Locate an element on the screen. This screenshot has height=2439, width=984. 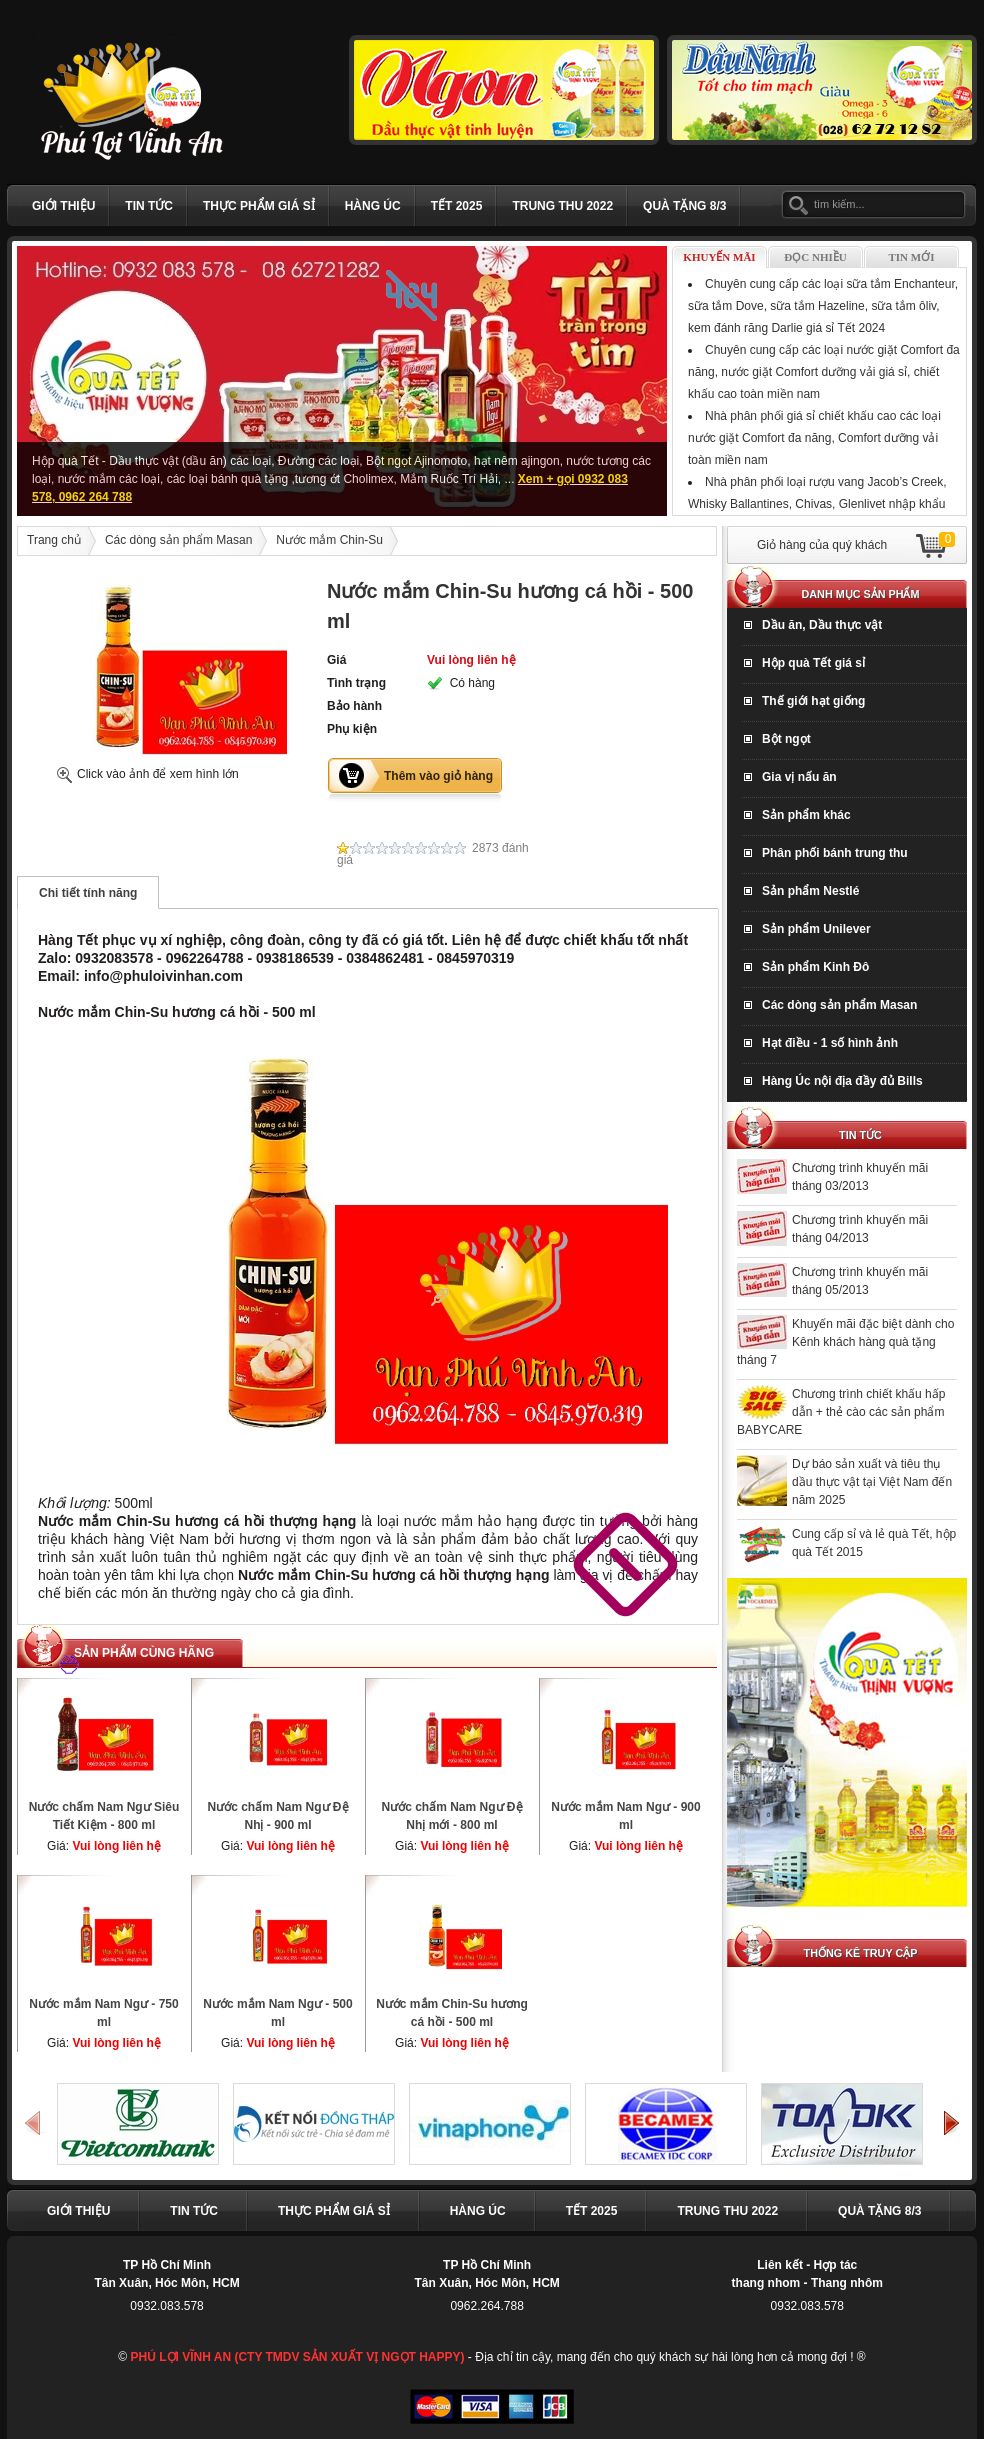
view current temperature reading is located at coordinates (440, 1297).